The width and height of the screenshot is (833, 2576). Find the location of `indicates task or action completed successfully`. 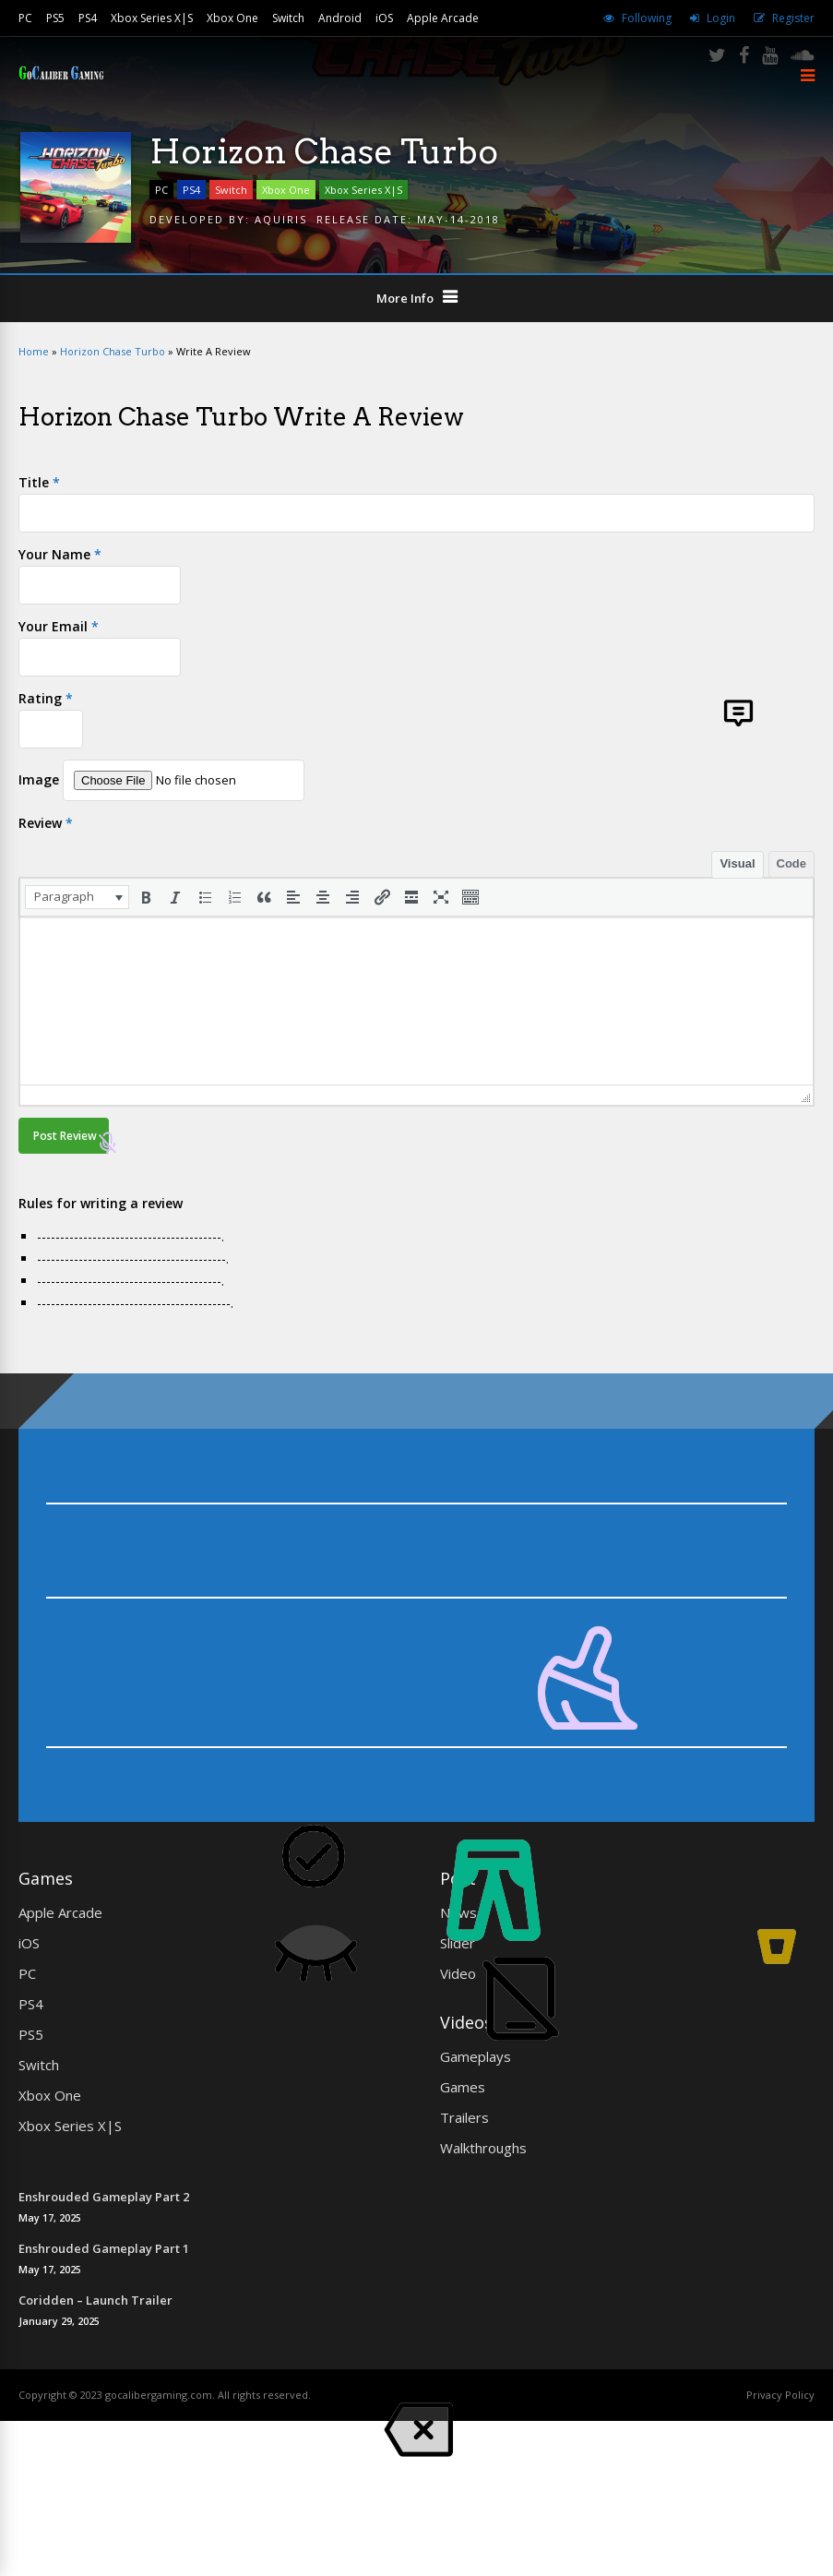

indicates task or action completed successfully is located at coordinates (314, 1856).